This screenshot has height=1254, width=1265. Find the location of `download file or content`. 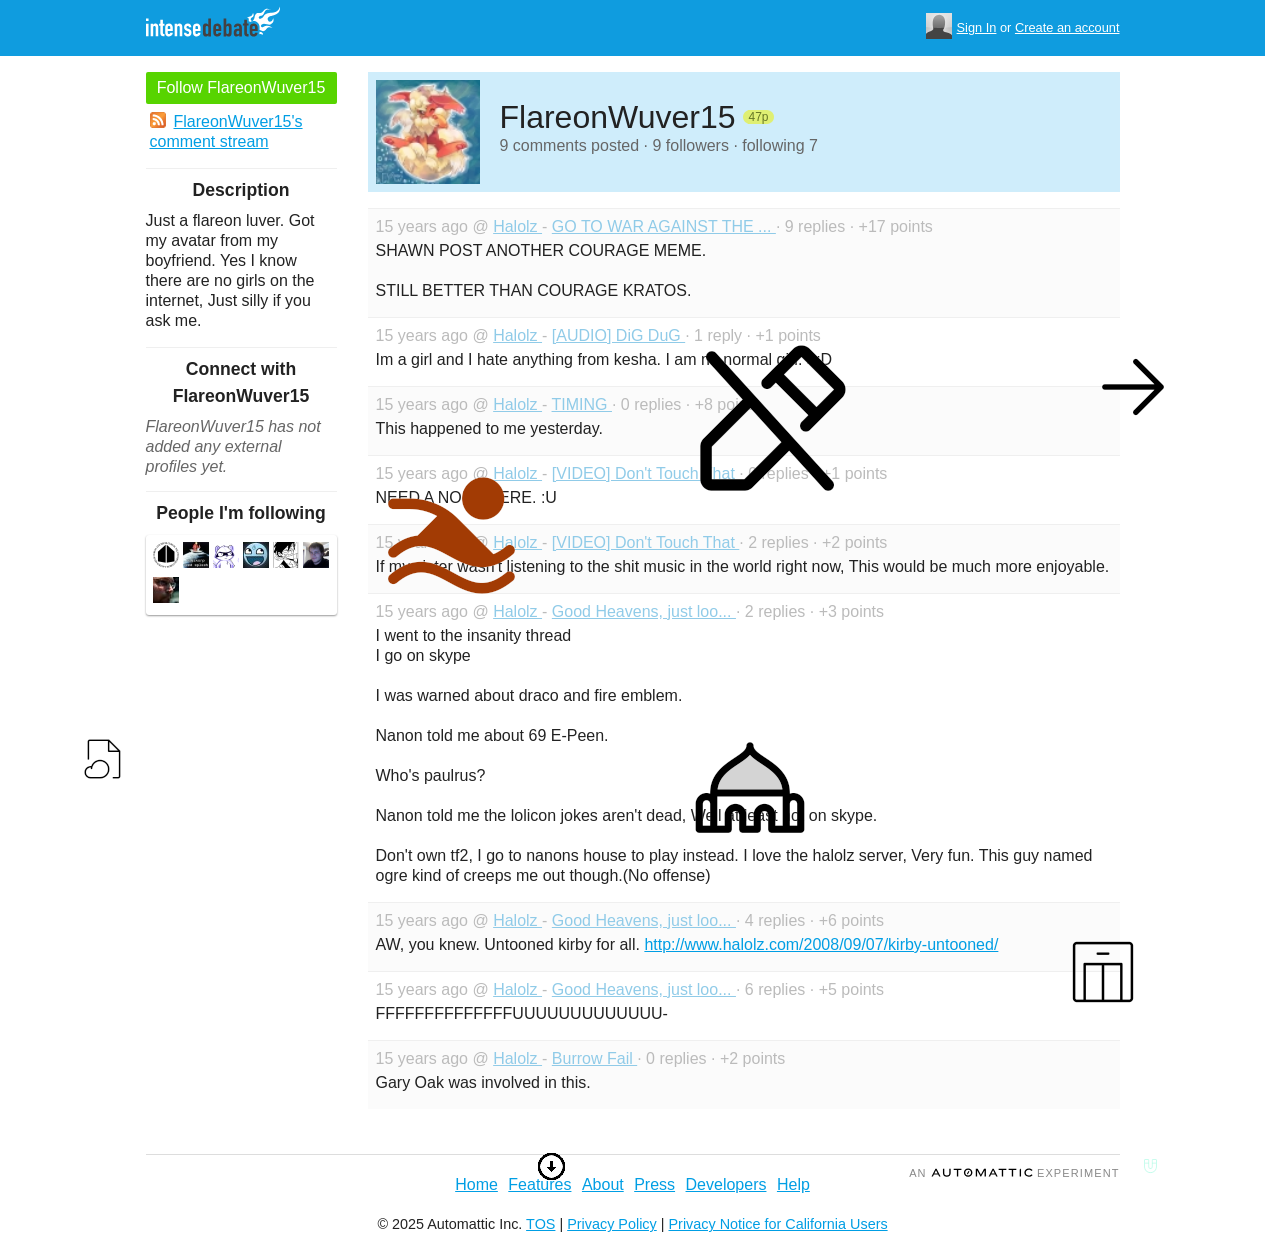

download file or content is located at coordinates (551, 1166).